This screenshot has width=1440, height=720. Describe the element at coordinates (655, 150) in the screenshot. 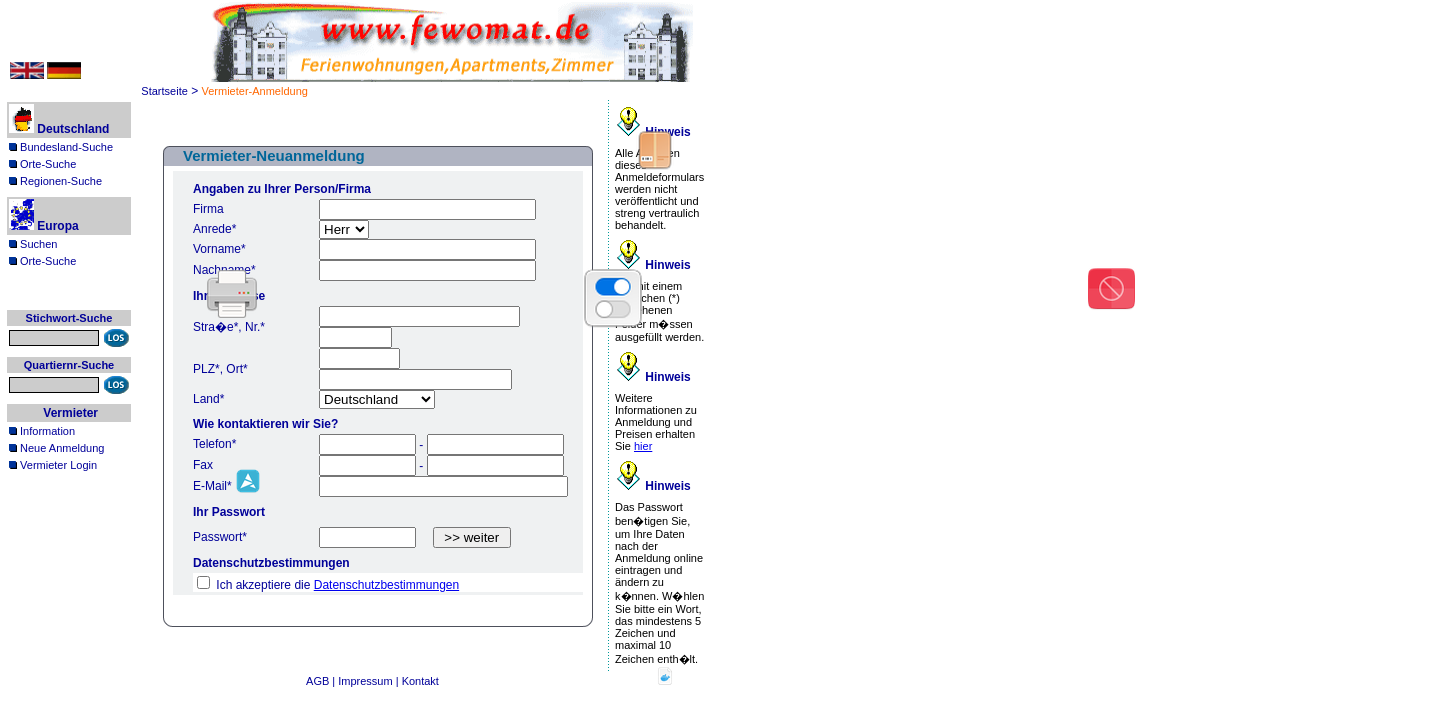

I see `open the software installer app` at that location.